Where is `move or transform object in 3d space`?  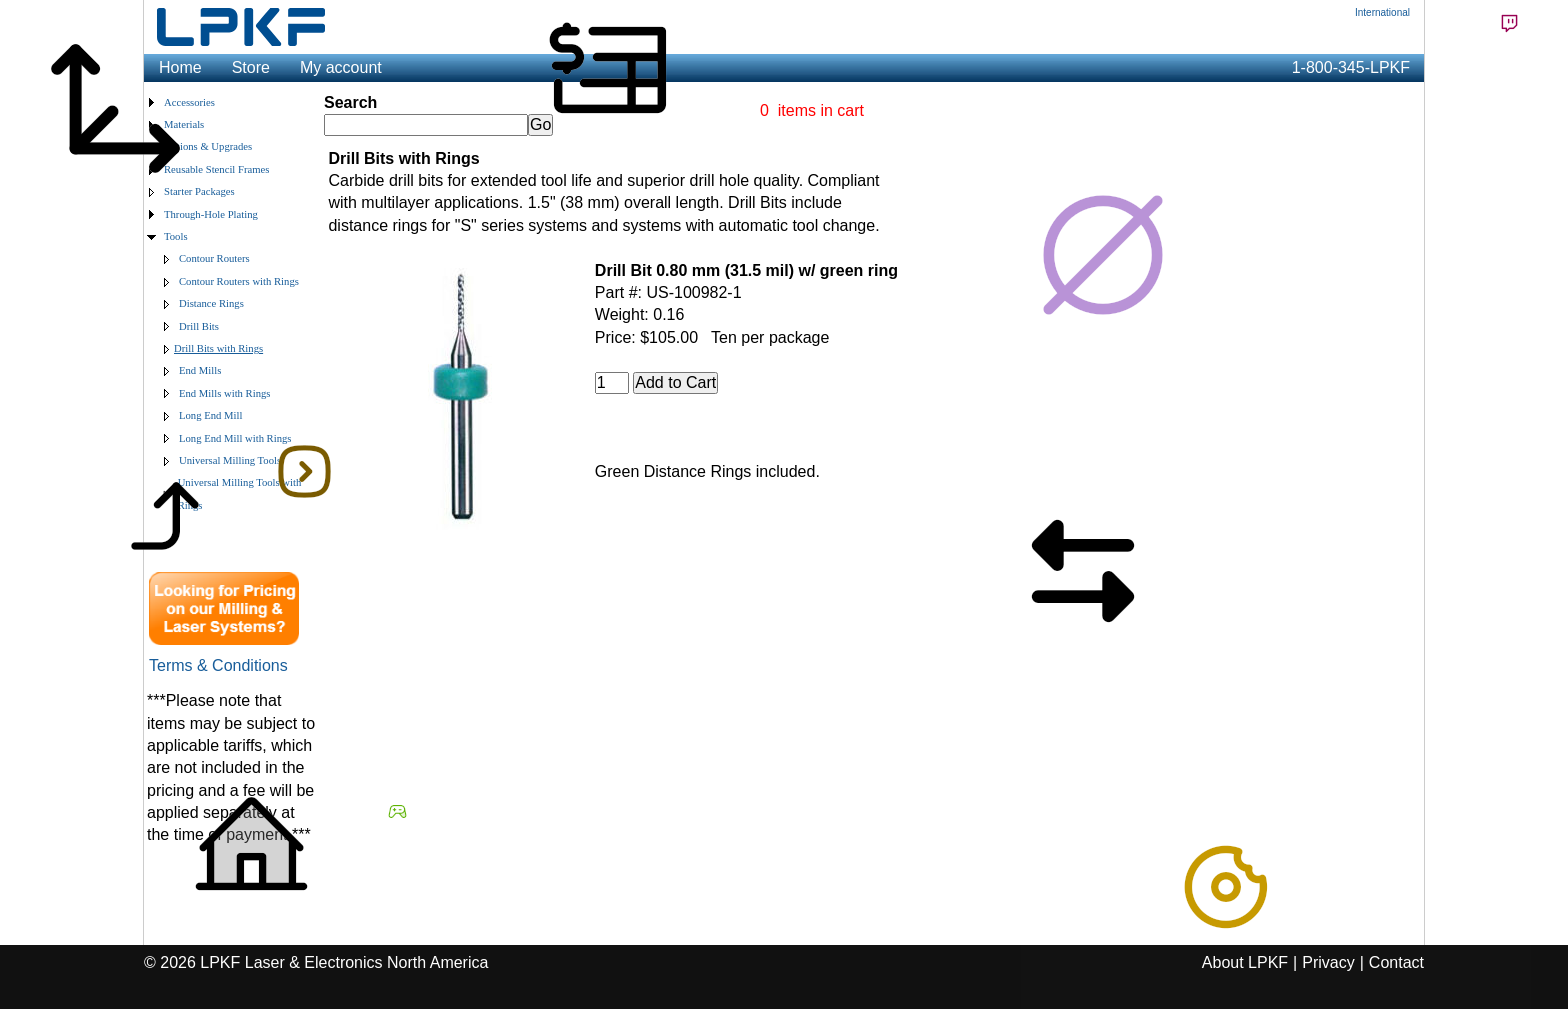 move or transform object in 3d space is located at coordinates (118, 105).